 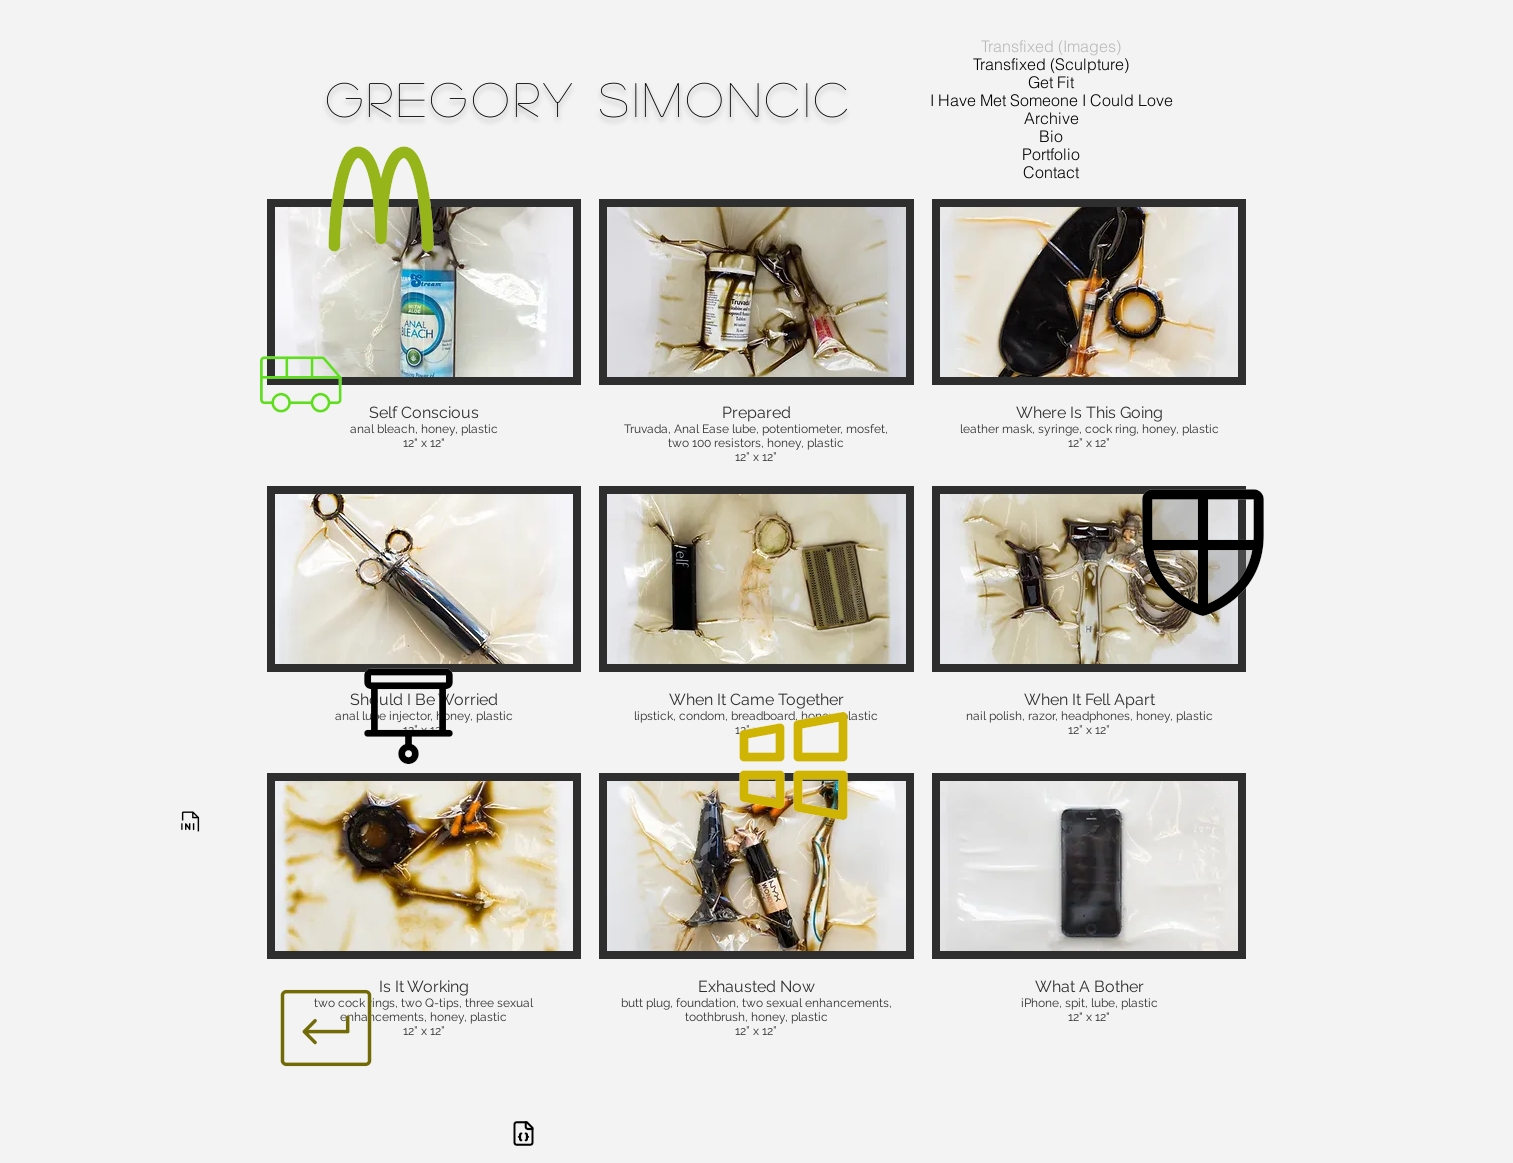 What do you see at coordinates (381, 199) in the screenshot?
I see `open the McDonald's app or website` at bounding box center [381, 199].